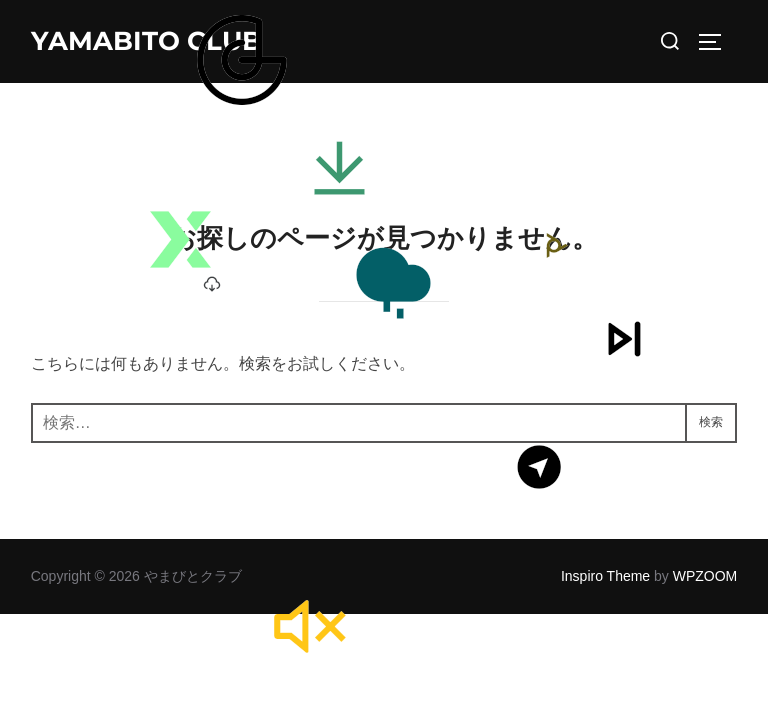  I want to click on download file from cloud storage, so click(212, 284).